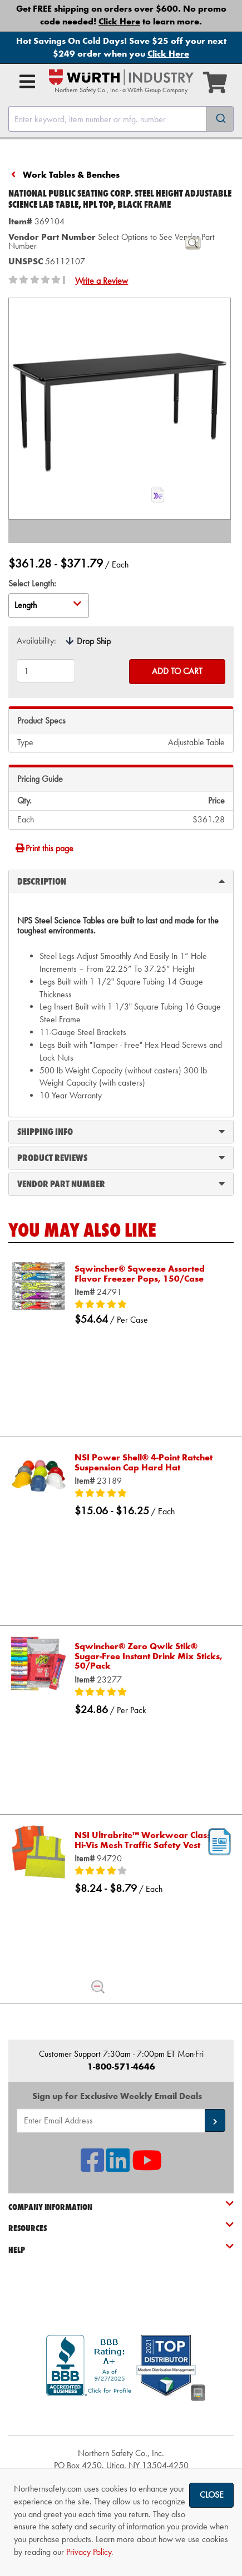 The width and height of the screenshot is (242, 2576). Describe the element at coordinates (157, 494) in the screenshot. I see `a haskell source code file` at that location.